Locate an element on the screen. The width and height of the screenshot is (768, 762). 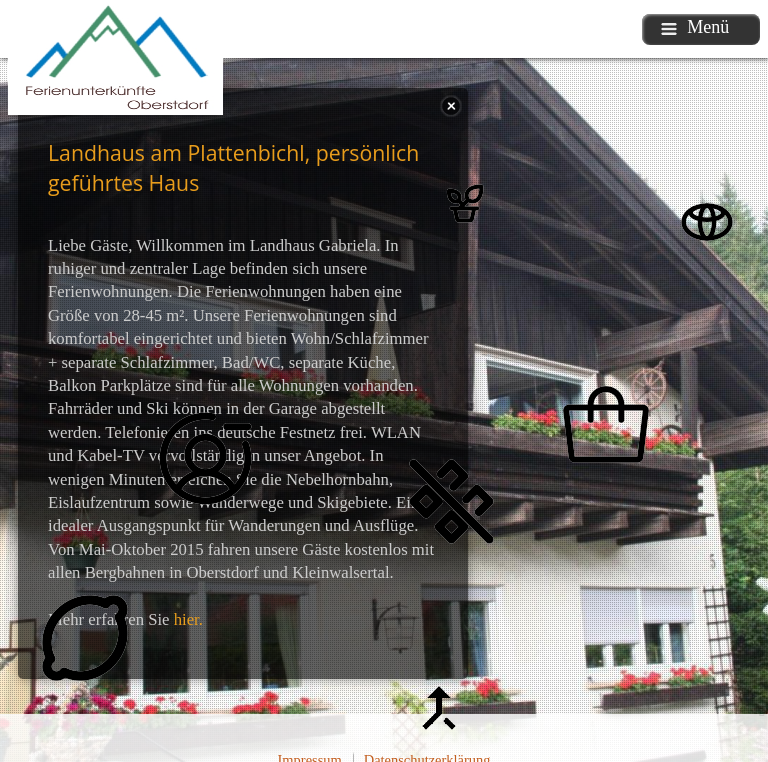
components or modules are currently disabled is located at coordinates (451, 501).